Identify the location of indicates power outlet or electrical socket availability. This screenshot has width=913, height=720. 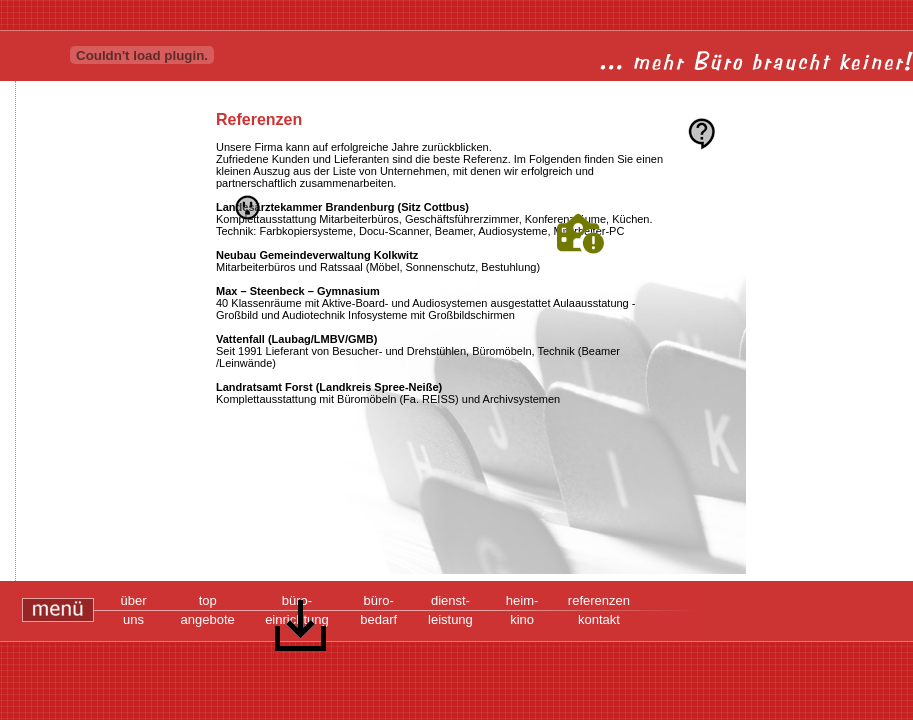
(247, 207).